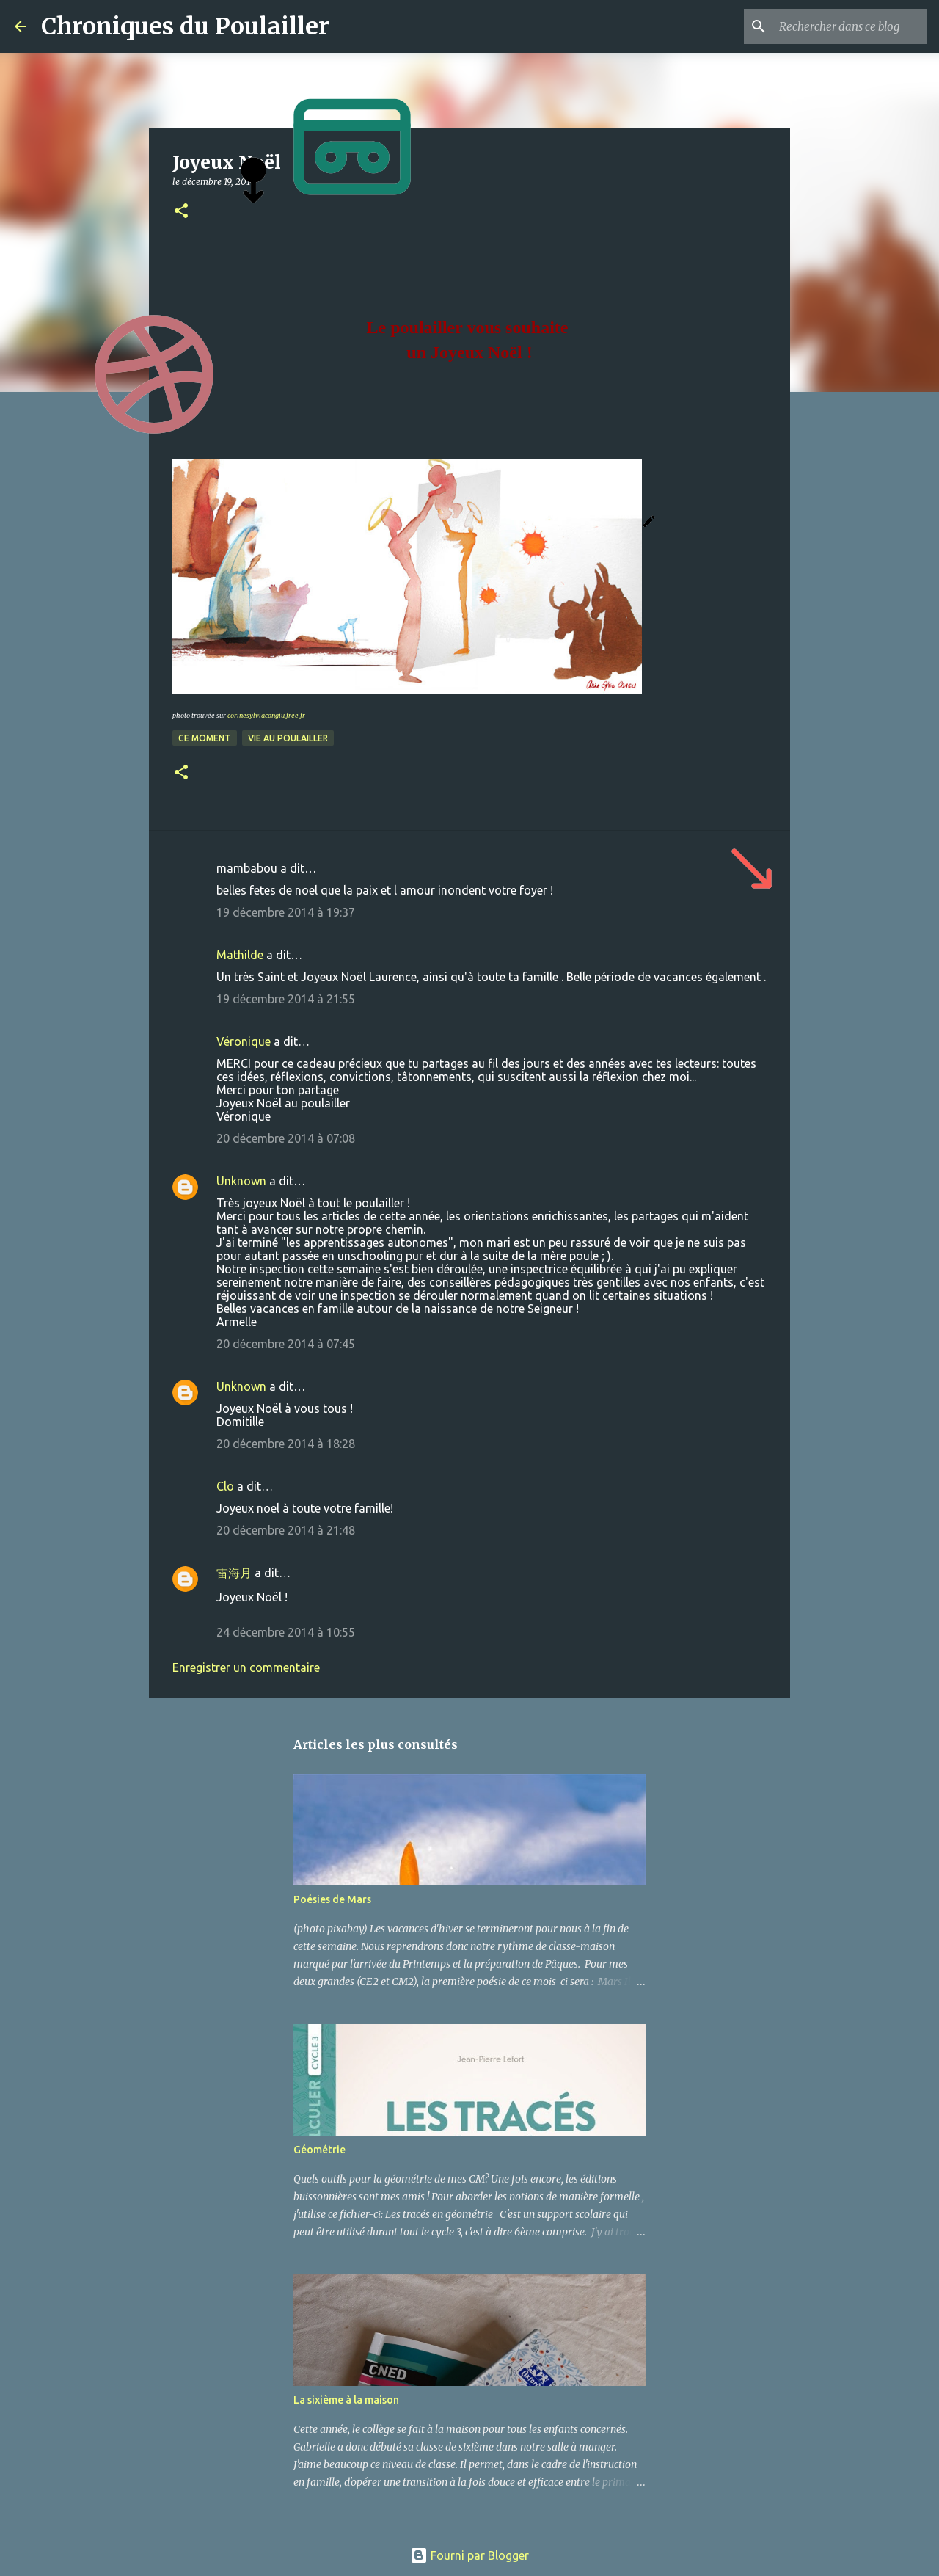 This screenshot has height=2576, width=939. I want to click on access video archive or recordings, so click(352, 147).